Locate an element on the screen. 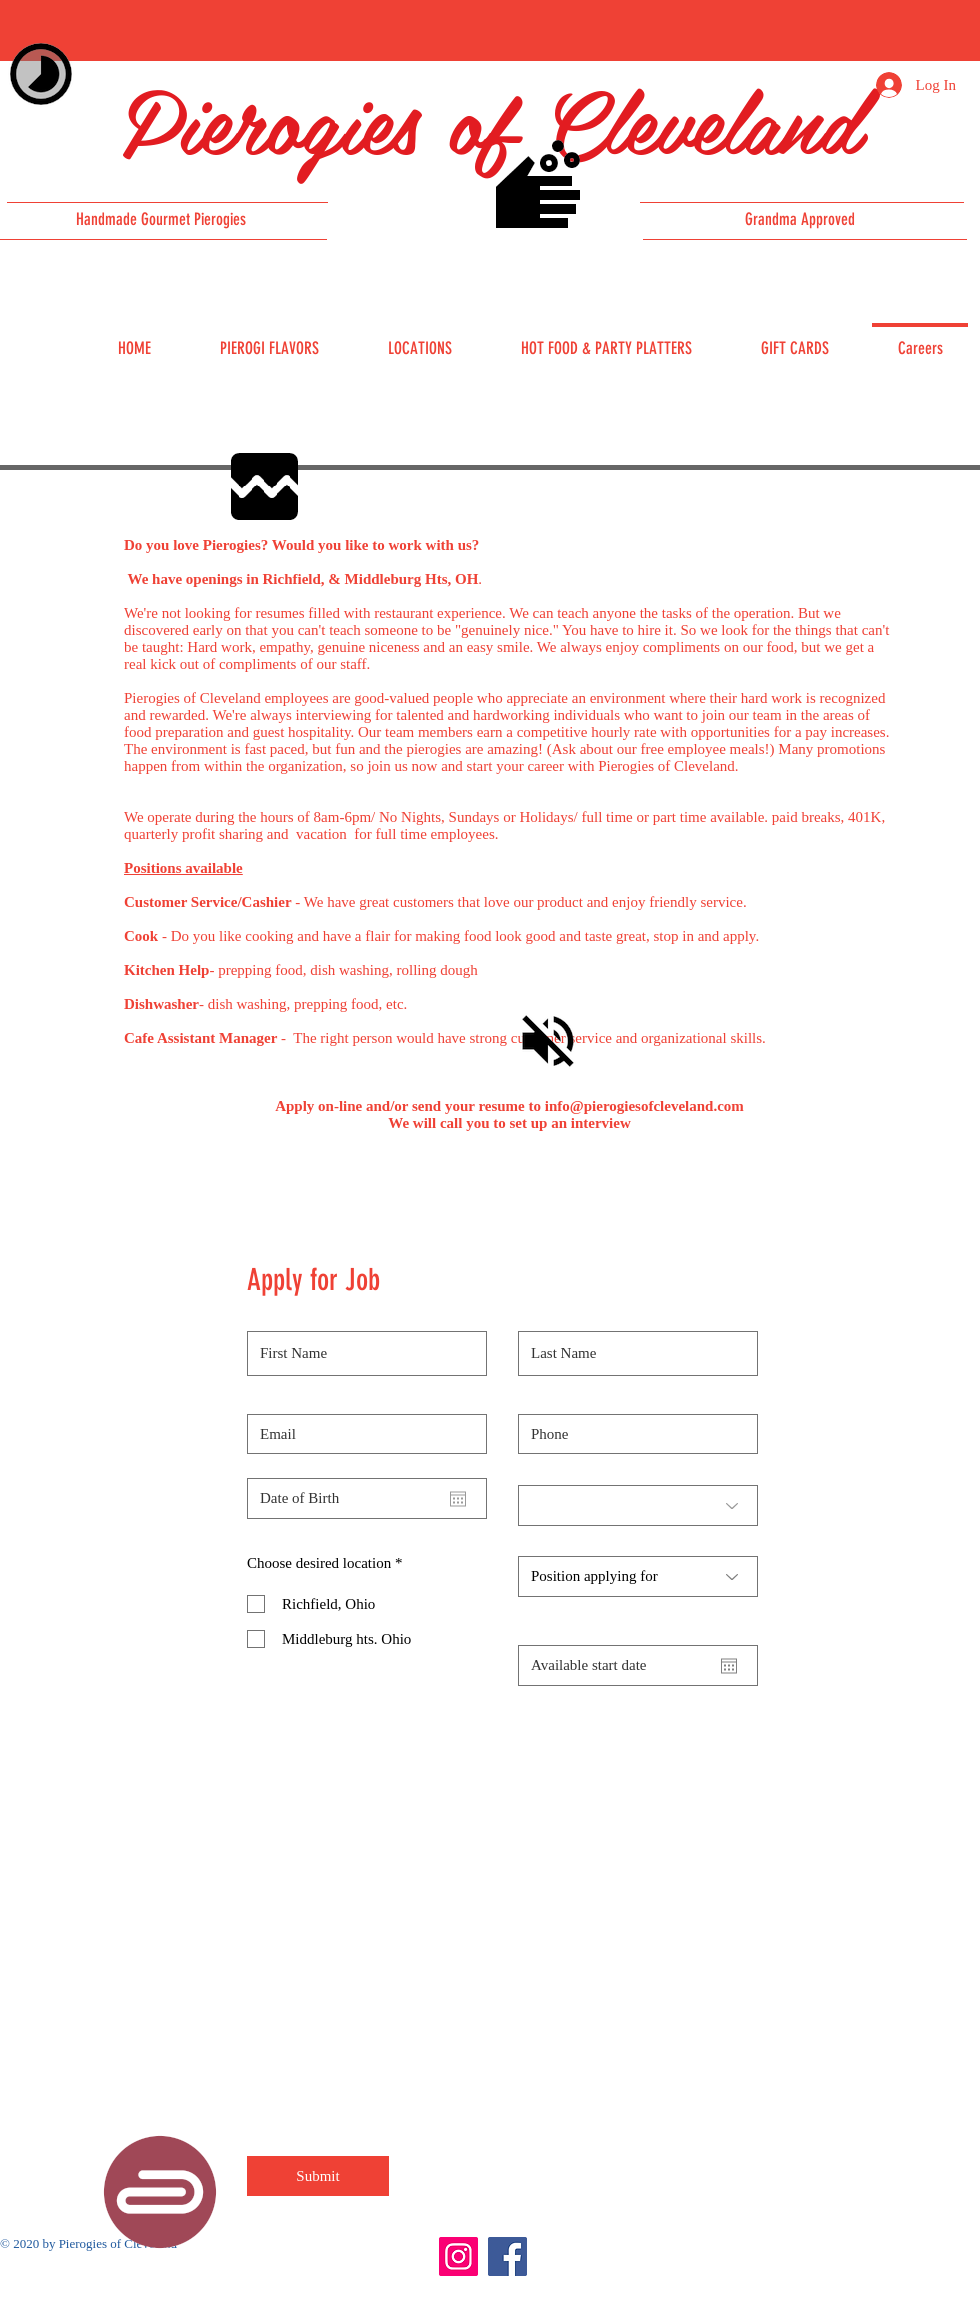 The width and height of the screenshot is (980, 2300). attach a file to your message is located at coordinates (160, 2192).